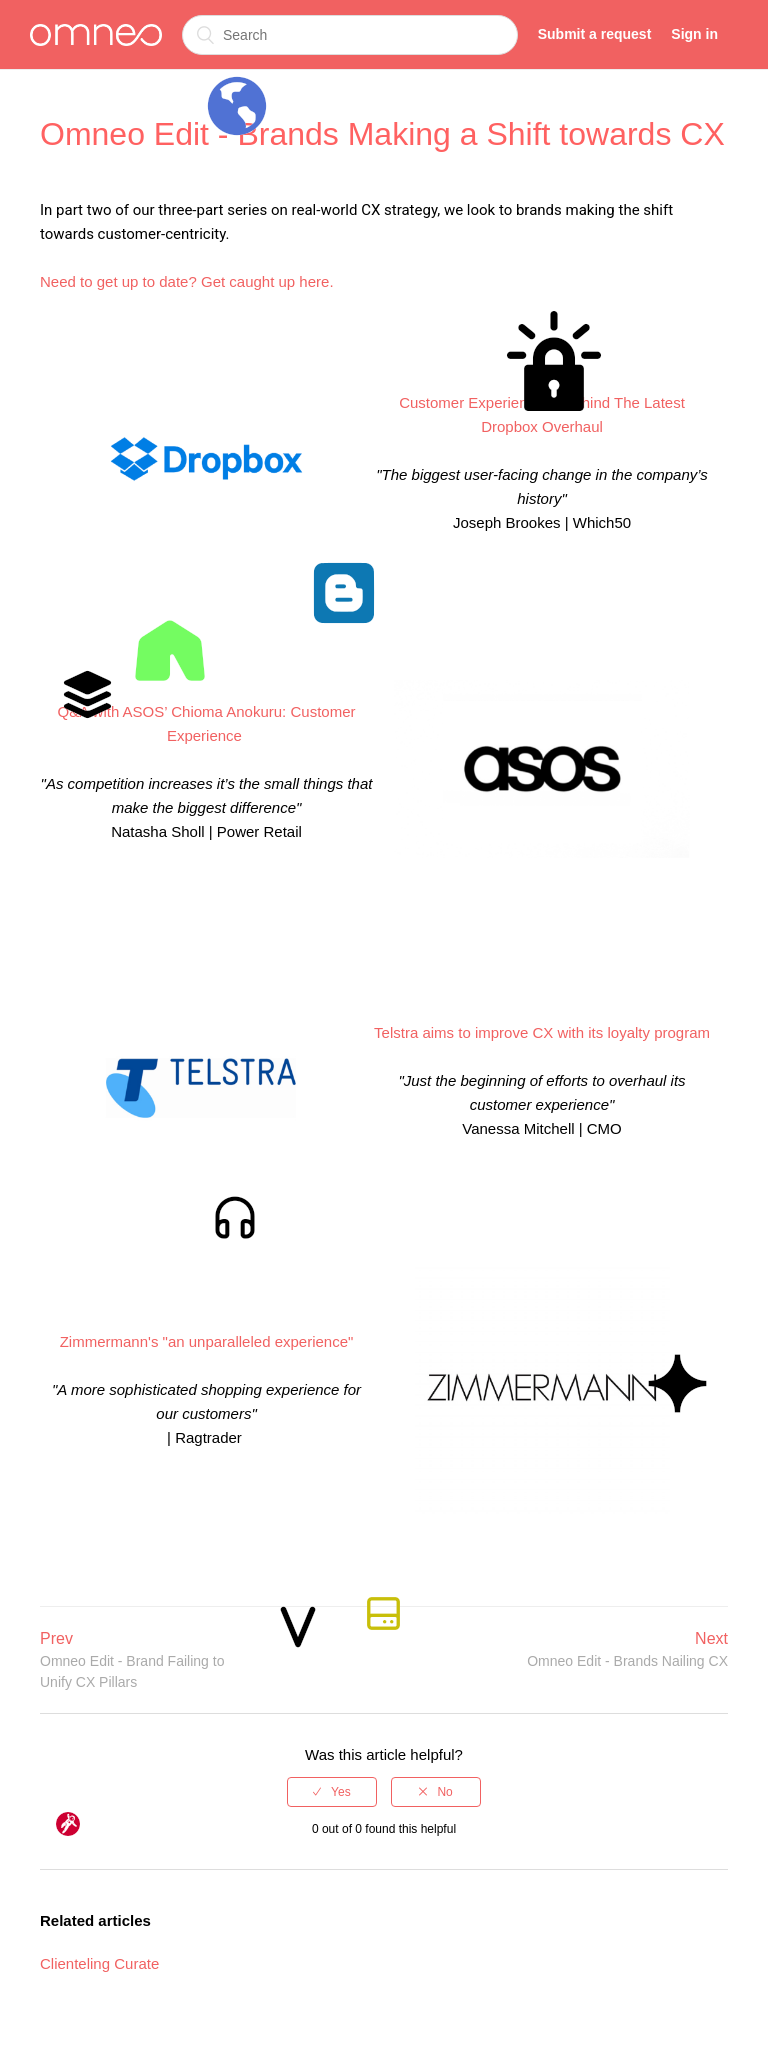  I want to click on access camping or outdoor activity information, so click(170, 650).